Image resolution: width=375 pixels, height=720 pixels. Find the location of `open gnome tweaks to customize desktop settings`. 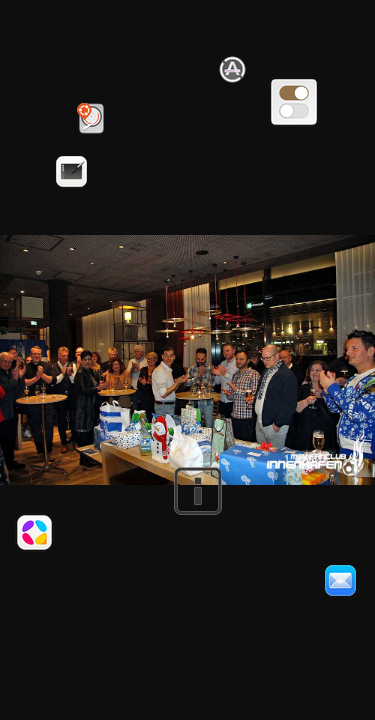

open gnome tweaks to customize desktop settings is located at coordinates (294, 102).